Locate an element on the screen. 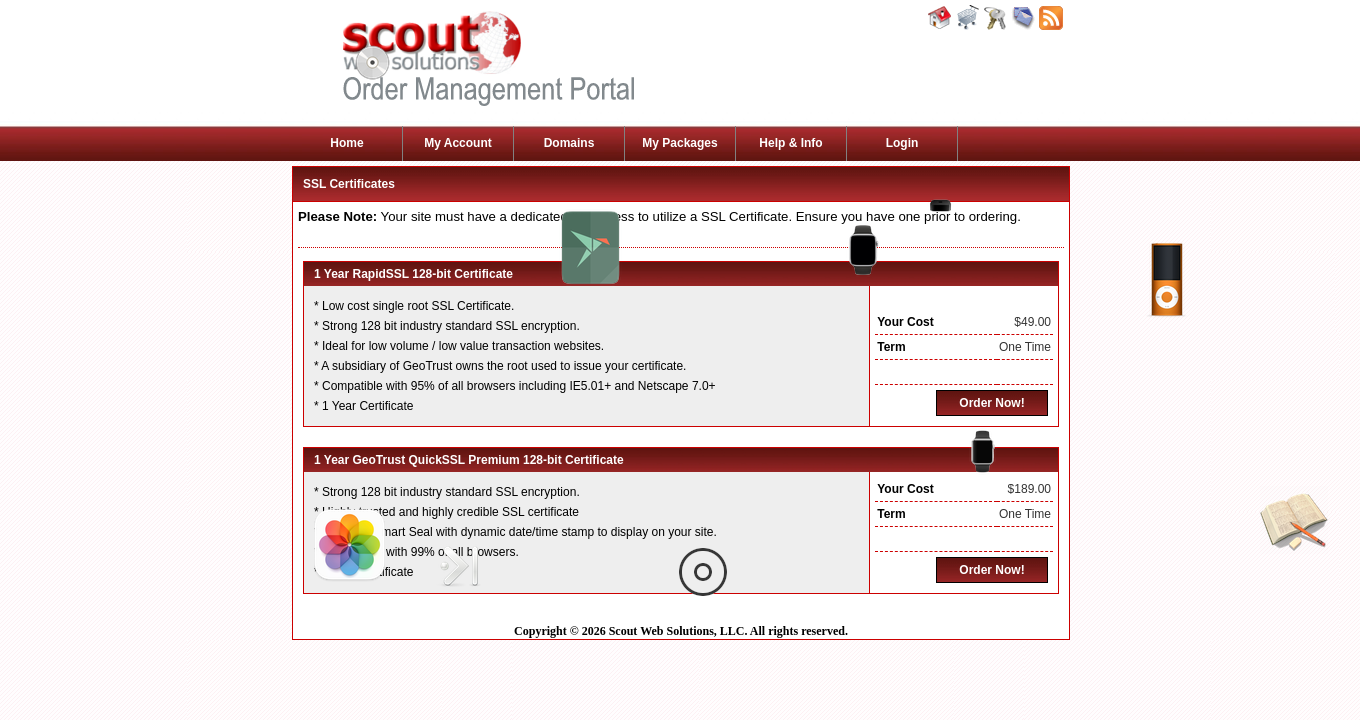 This screenshot has height=720, width=1360. indicates optical media such as a CD or DVD is located at coordinates (703, 572).